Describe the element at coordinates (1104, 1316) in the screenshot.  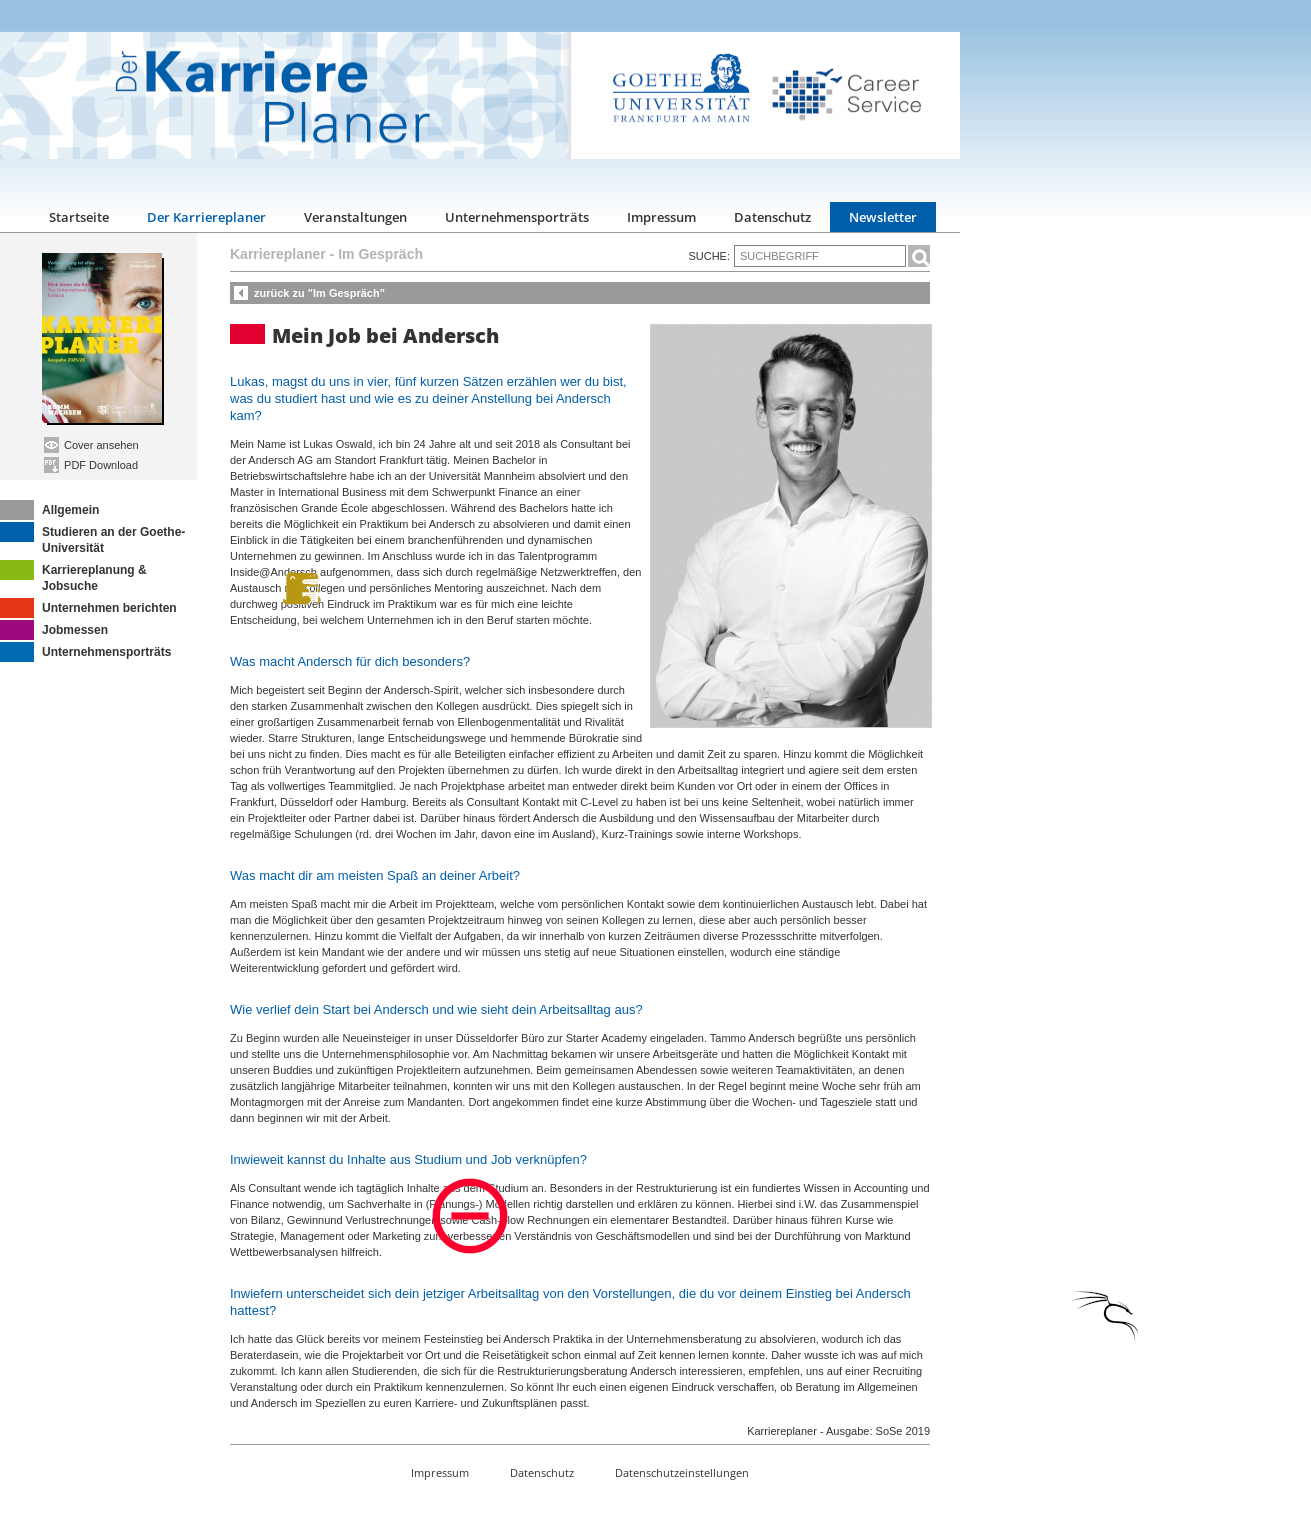
I see `Kali Linux operating system logo` at that location.